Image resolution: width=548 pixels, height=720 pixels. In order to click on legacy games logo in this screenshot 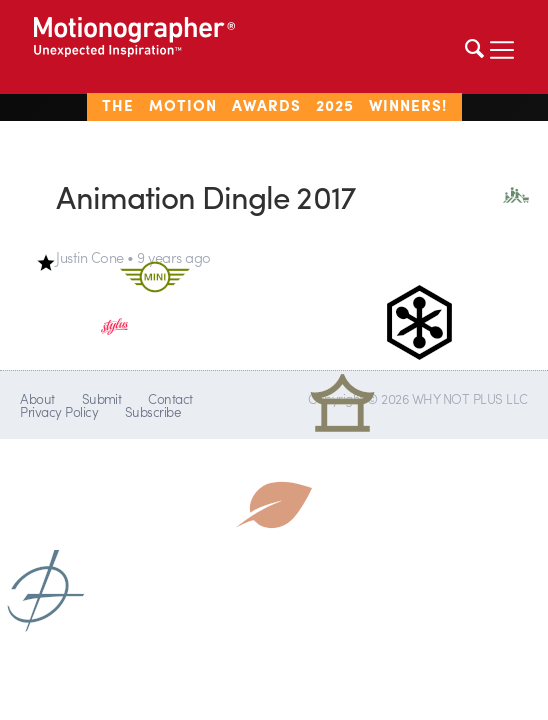, I will do `click(419, 322)`.